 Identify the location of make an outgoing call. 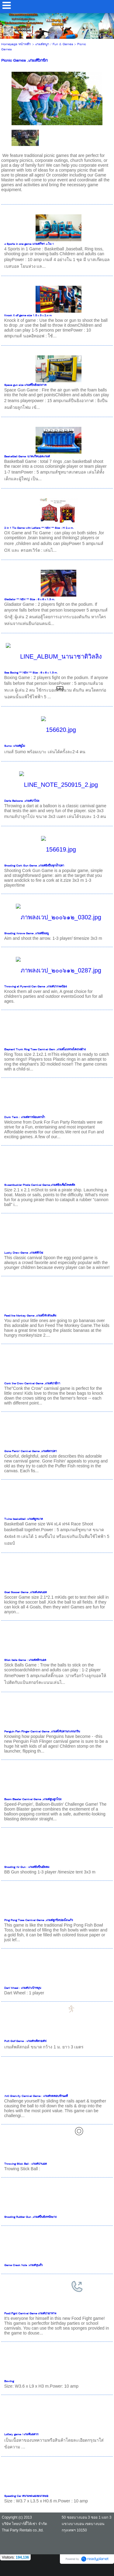
(77, 2286).